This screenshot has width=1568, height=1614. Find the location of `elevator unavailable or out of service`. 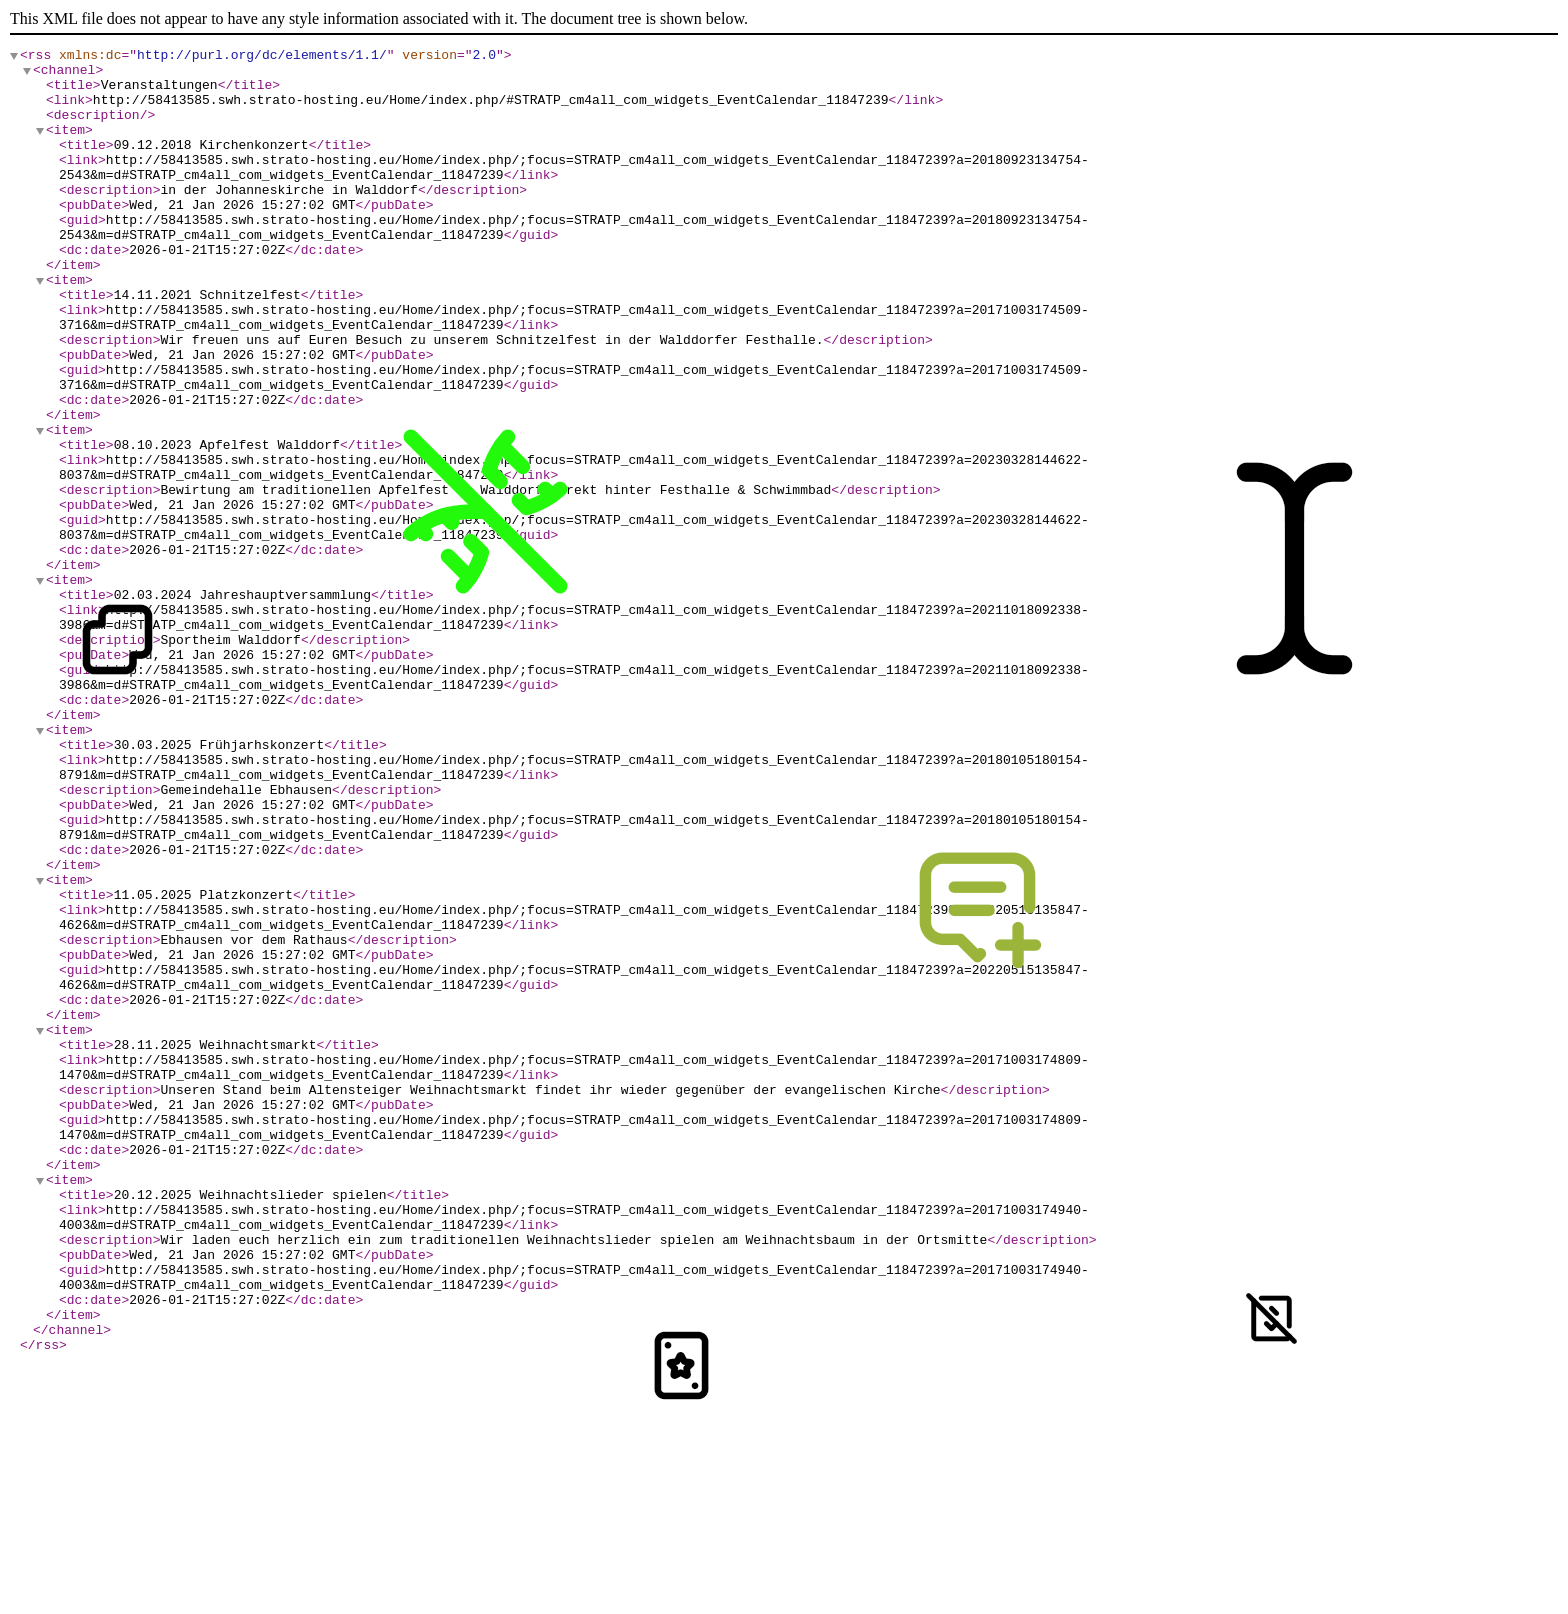

elevator unavailable or out of service is located at coordinates (1271, 1318).